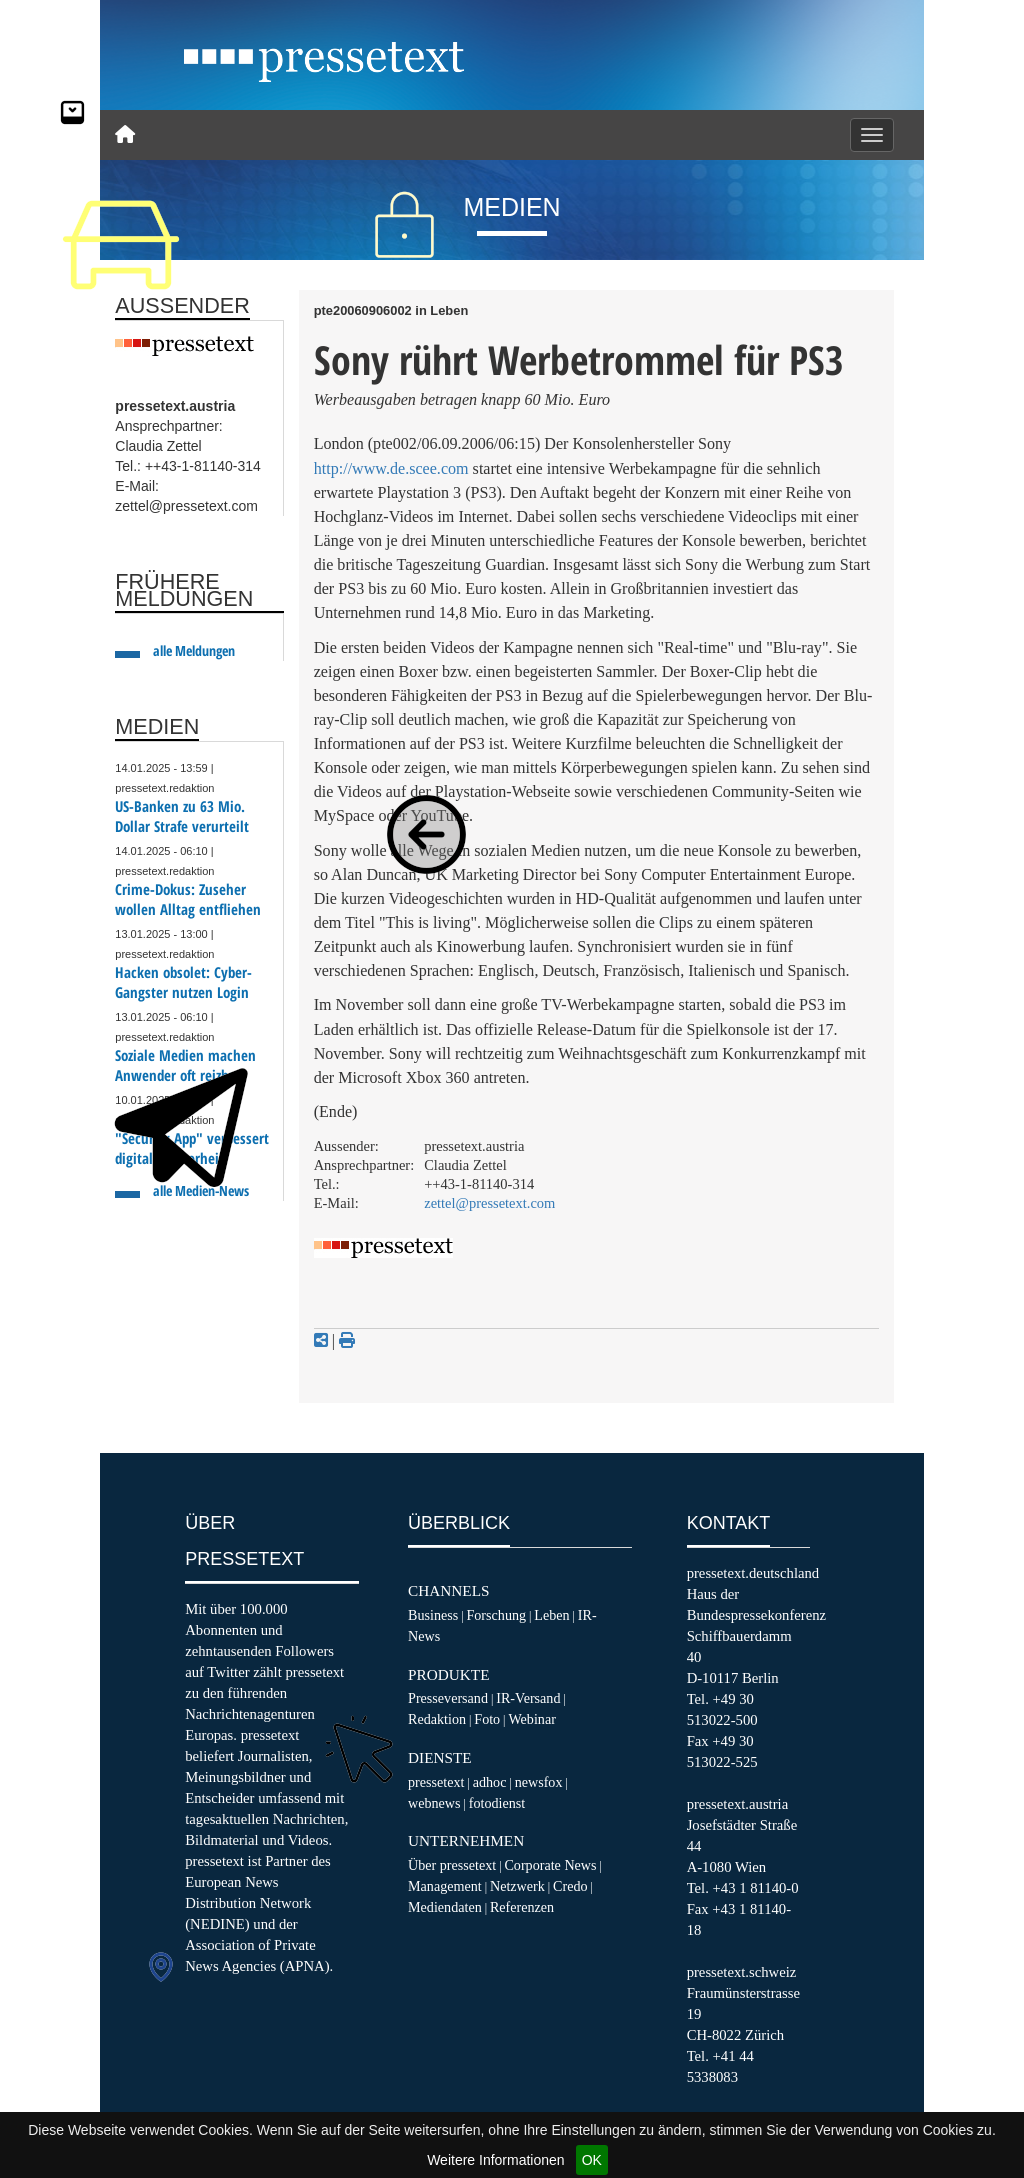  I want to click on view or set a location on the map, so click(161, 1967).